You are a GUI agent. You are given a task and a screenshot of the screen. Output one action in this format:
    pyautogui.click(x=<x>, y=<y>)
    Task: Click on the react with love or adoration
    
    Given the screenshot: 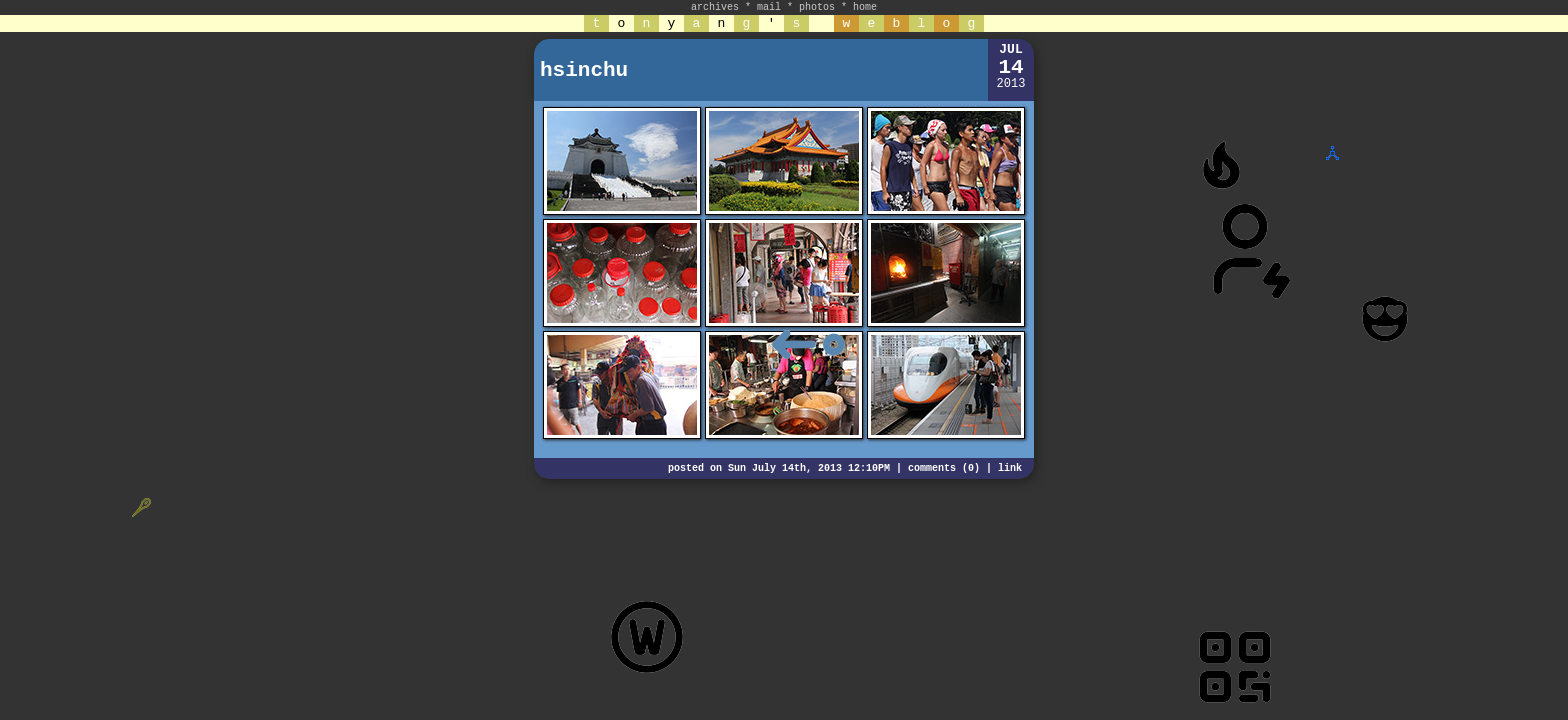 What is the action you would take?
    pyautogui.click(x=1385, y=319)
    